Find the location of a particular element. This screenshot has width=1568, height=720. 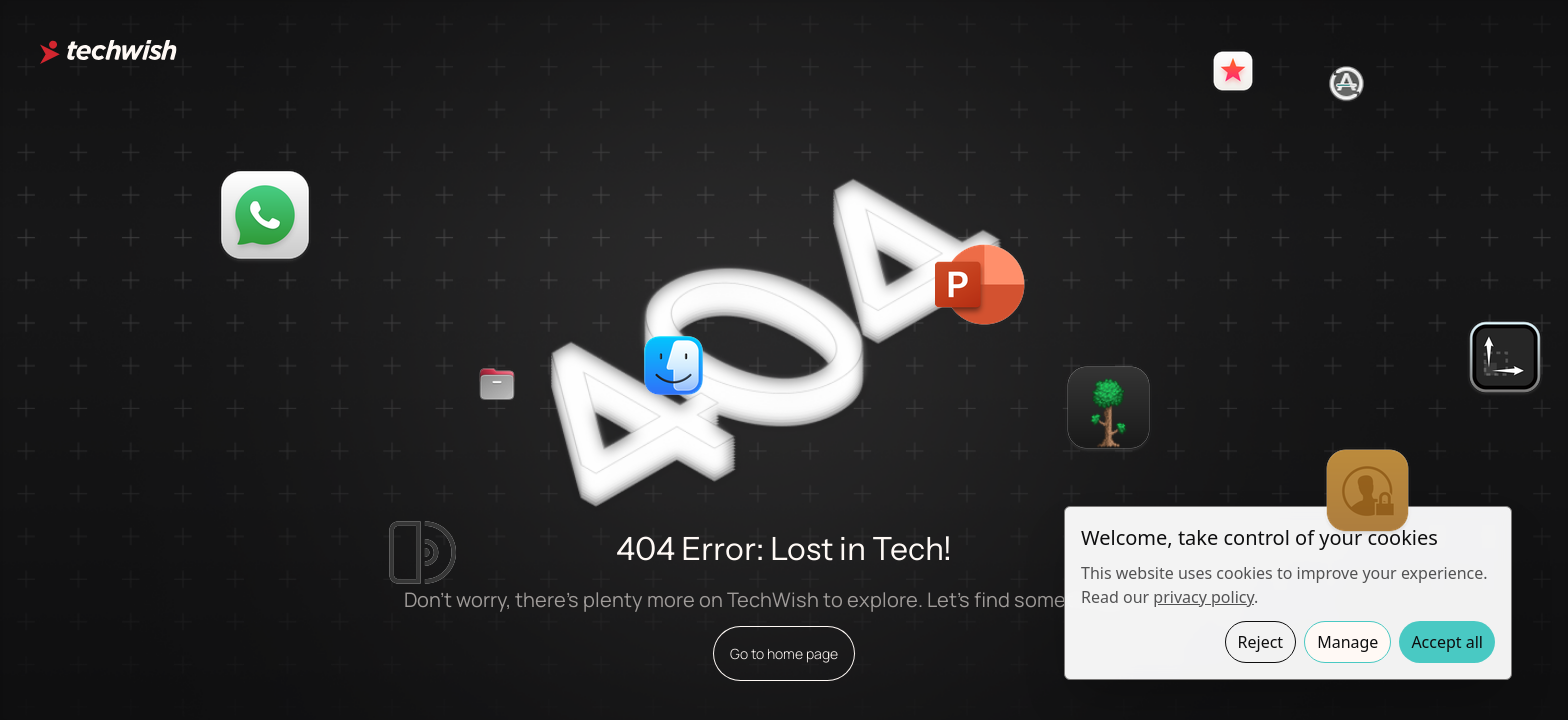

open Finder to browse files and folders is located at coordinates (673, 365).